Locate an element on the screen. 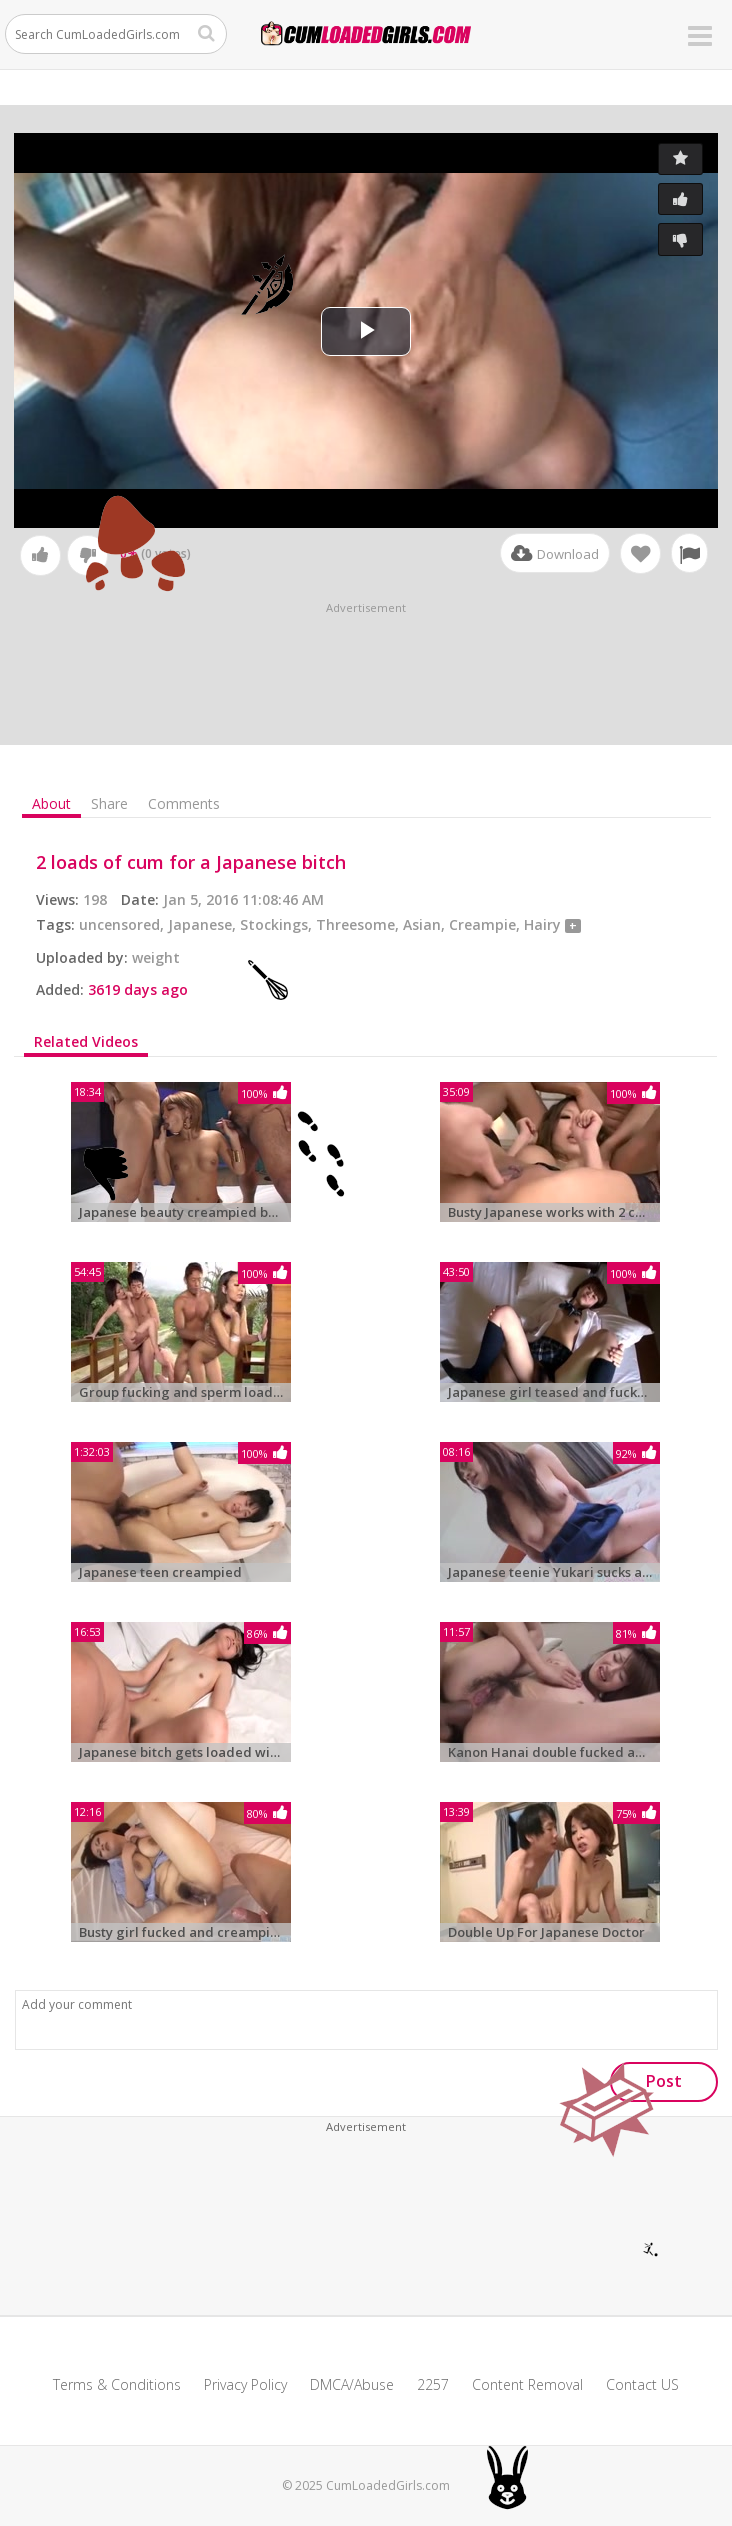  select warrior or berserker class is located at coordinates (265, 284).